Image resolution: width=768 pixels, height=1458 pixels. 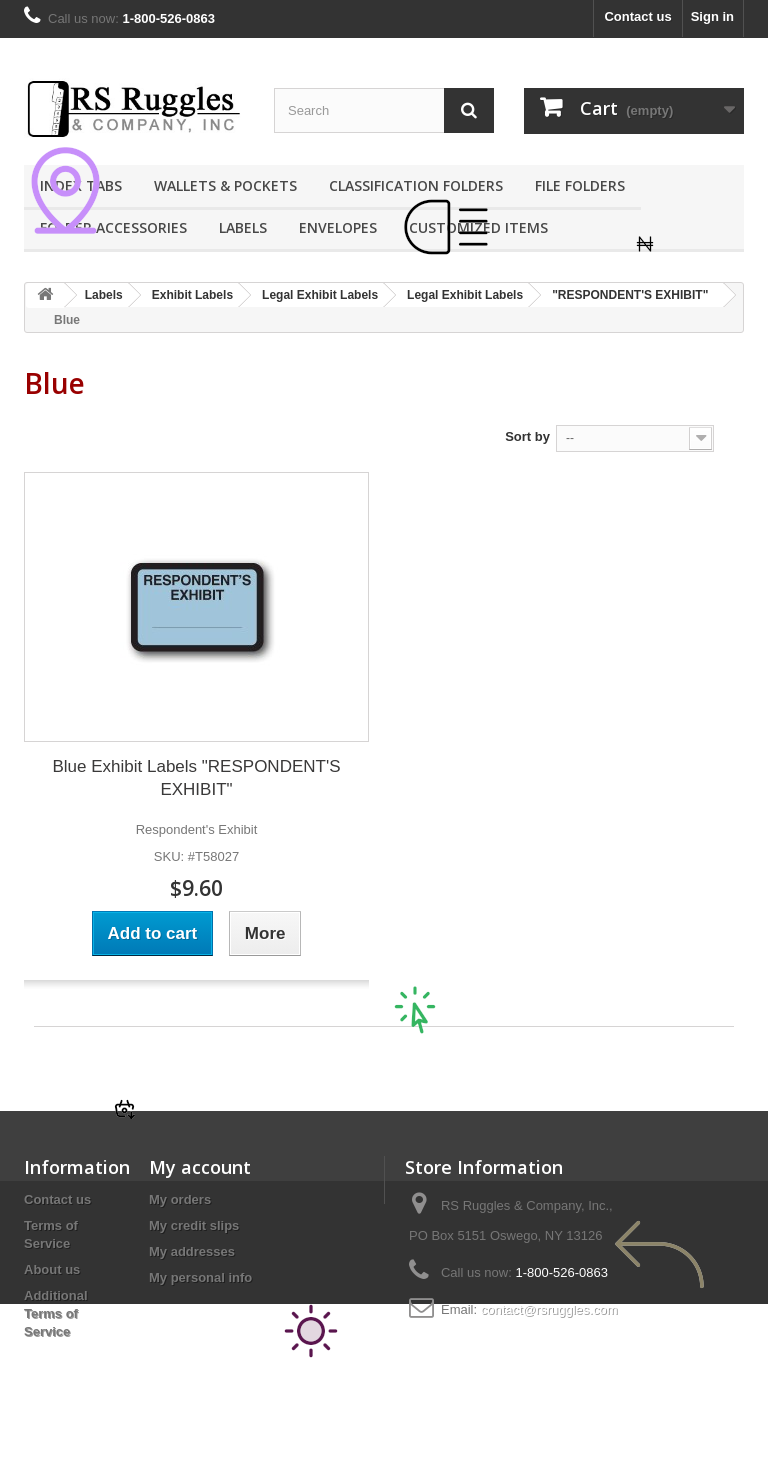 What do you see at coordinates (659, 1254) in the screenshot?
I see `go back to previous screen` at bounding box center [659, 1254].